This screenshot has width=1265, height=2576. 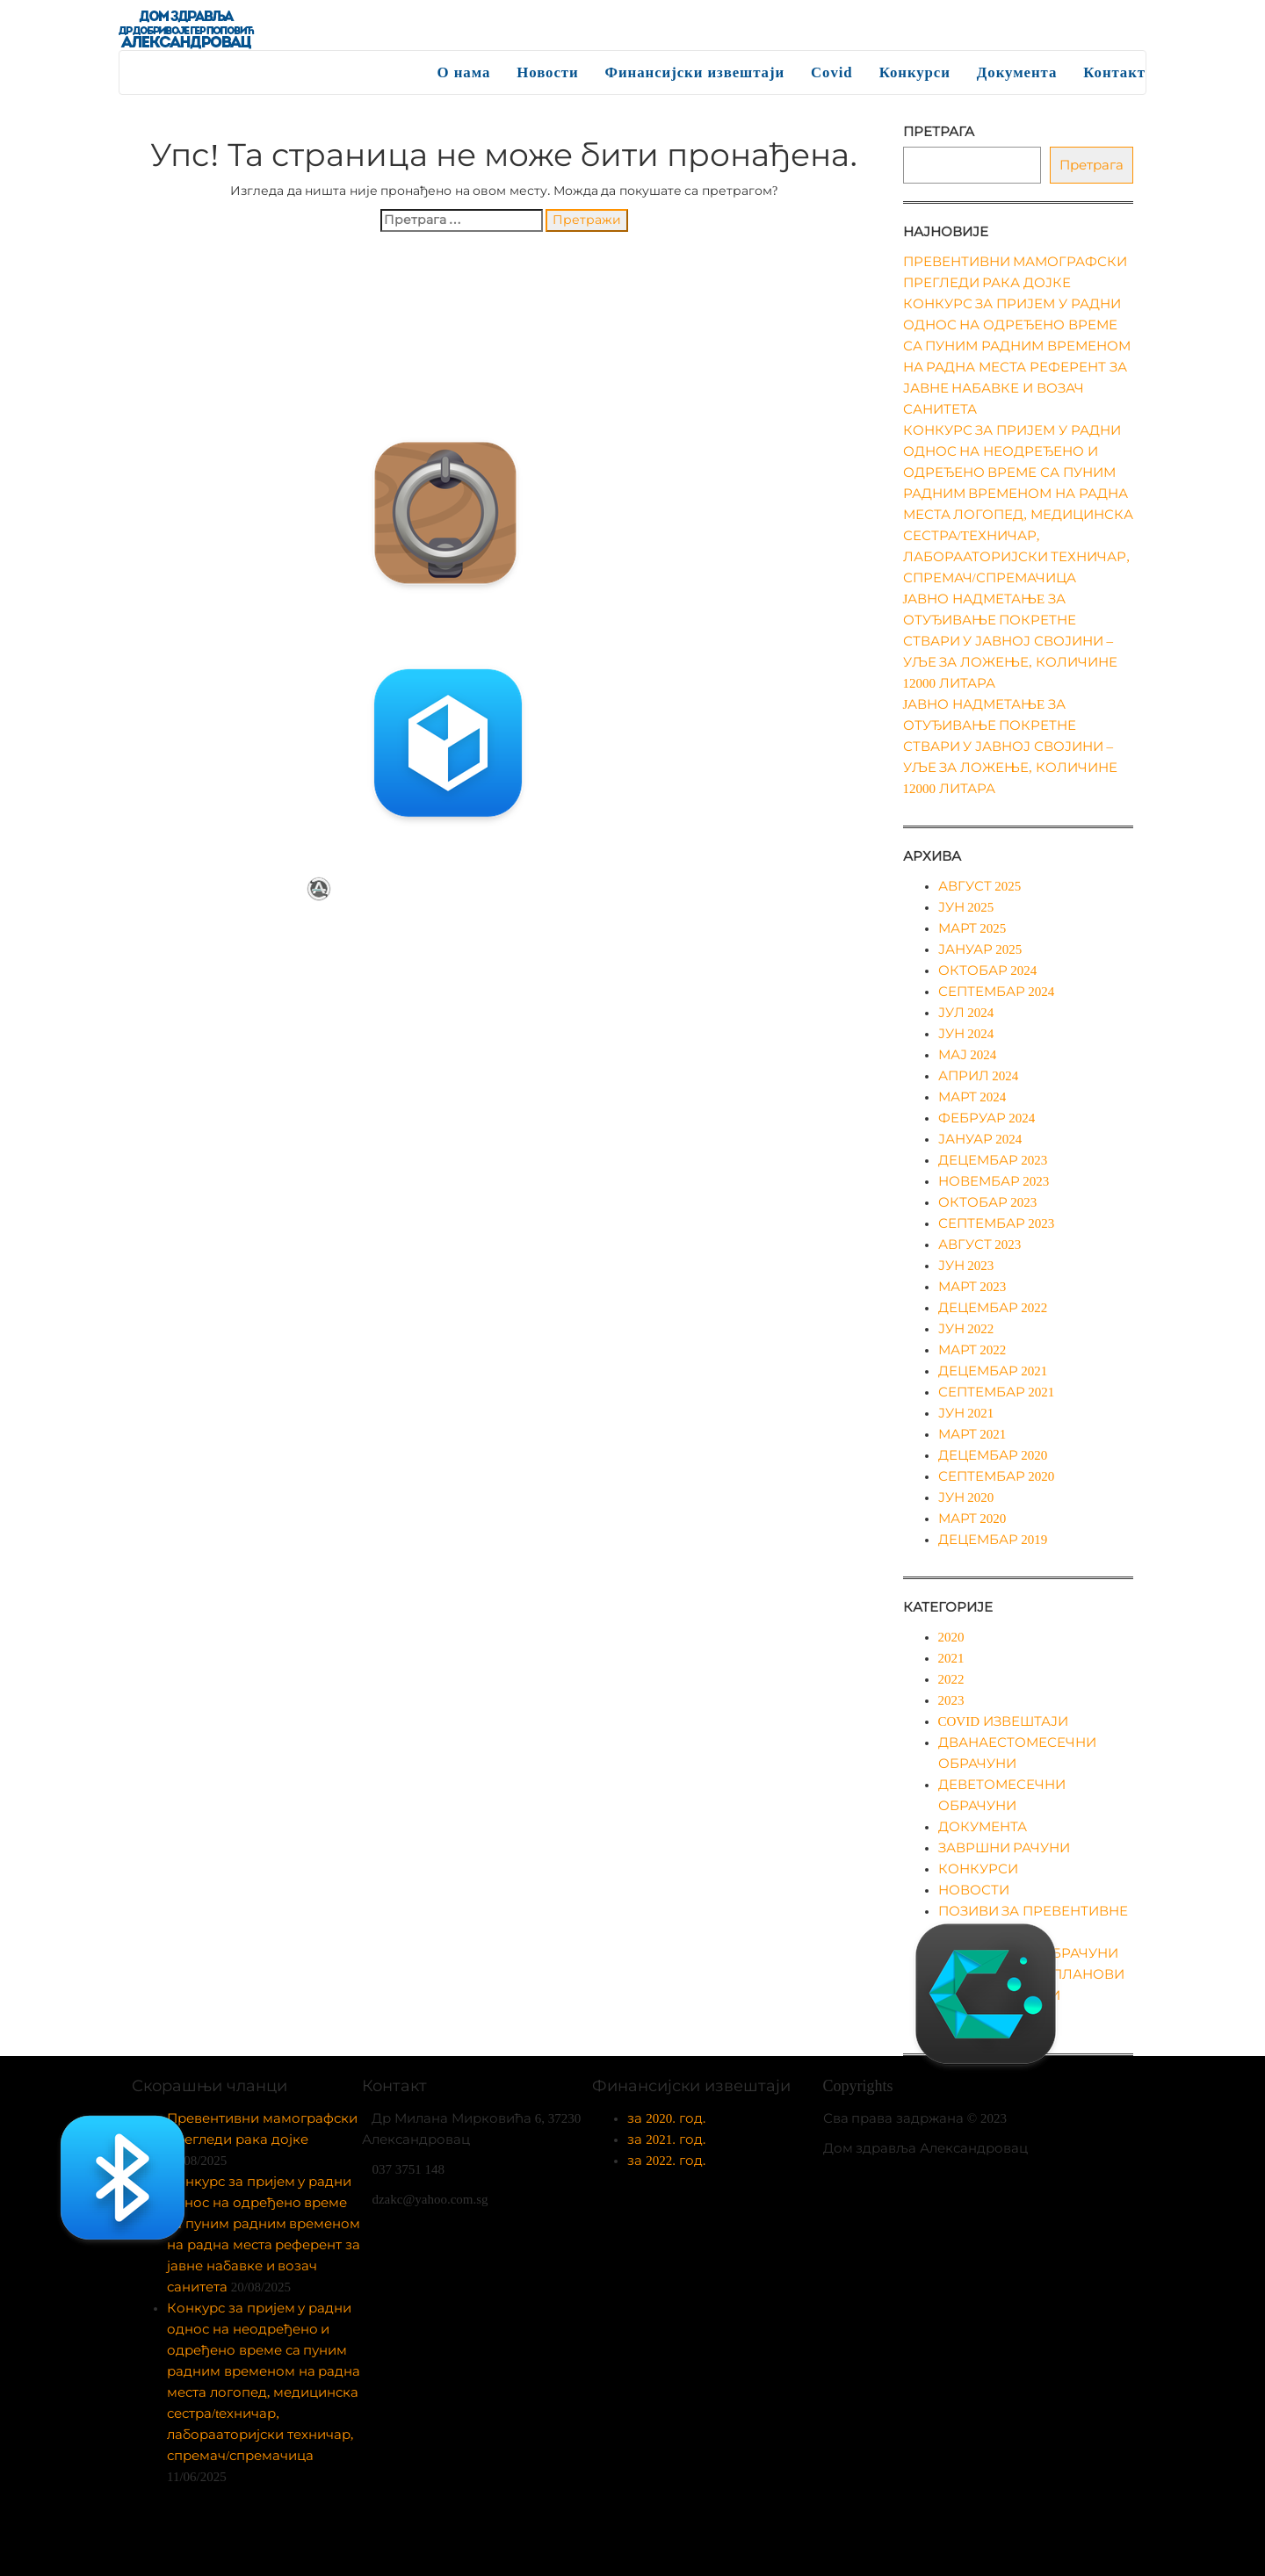 I want to click on open DoorKnocker app, so click(x=445, y=513).